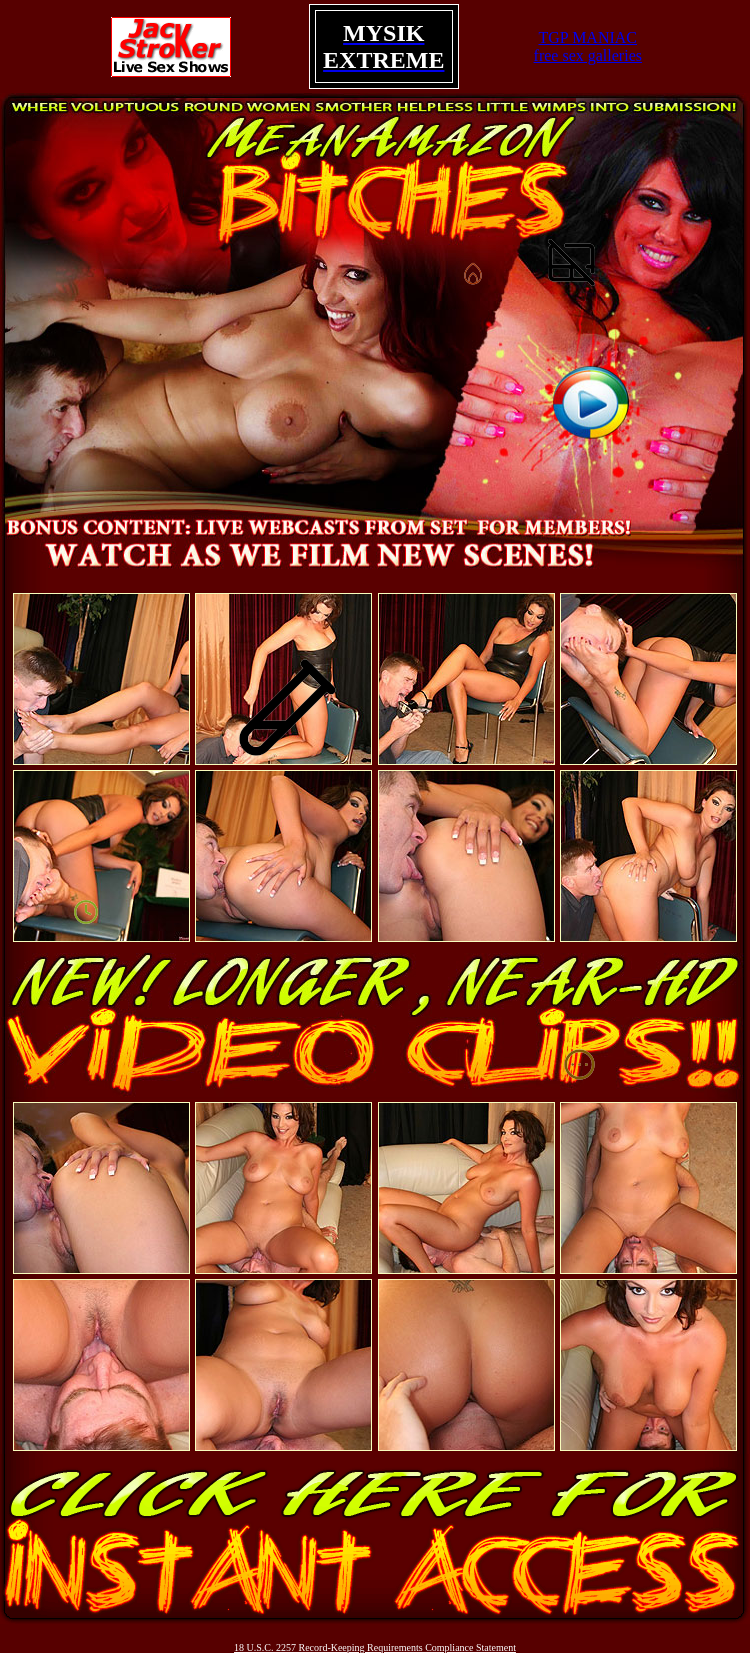 Image resolution: width=750 pixels, height=1653 pixels. I want to click on disable touchpad input, so click(571, 262).